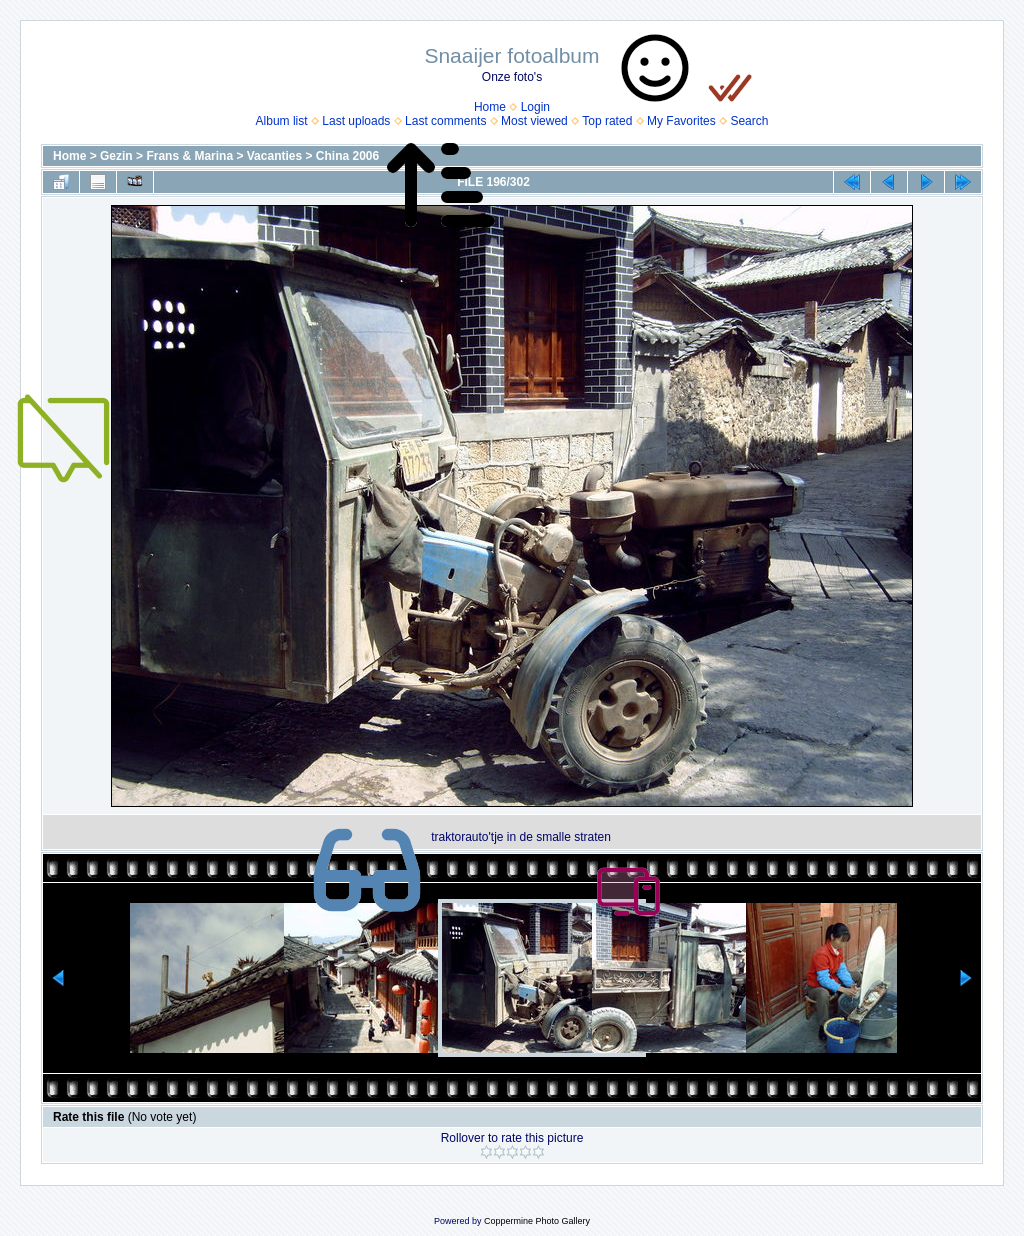  What do you see at coordinates (367, 870) in the screenshot?
I see `enable reading mode or accessibility features` at bounding box center [367, 870].